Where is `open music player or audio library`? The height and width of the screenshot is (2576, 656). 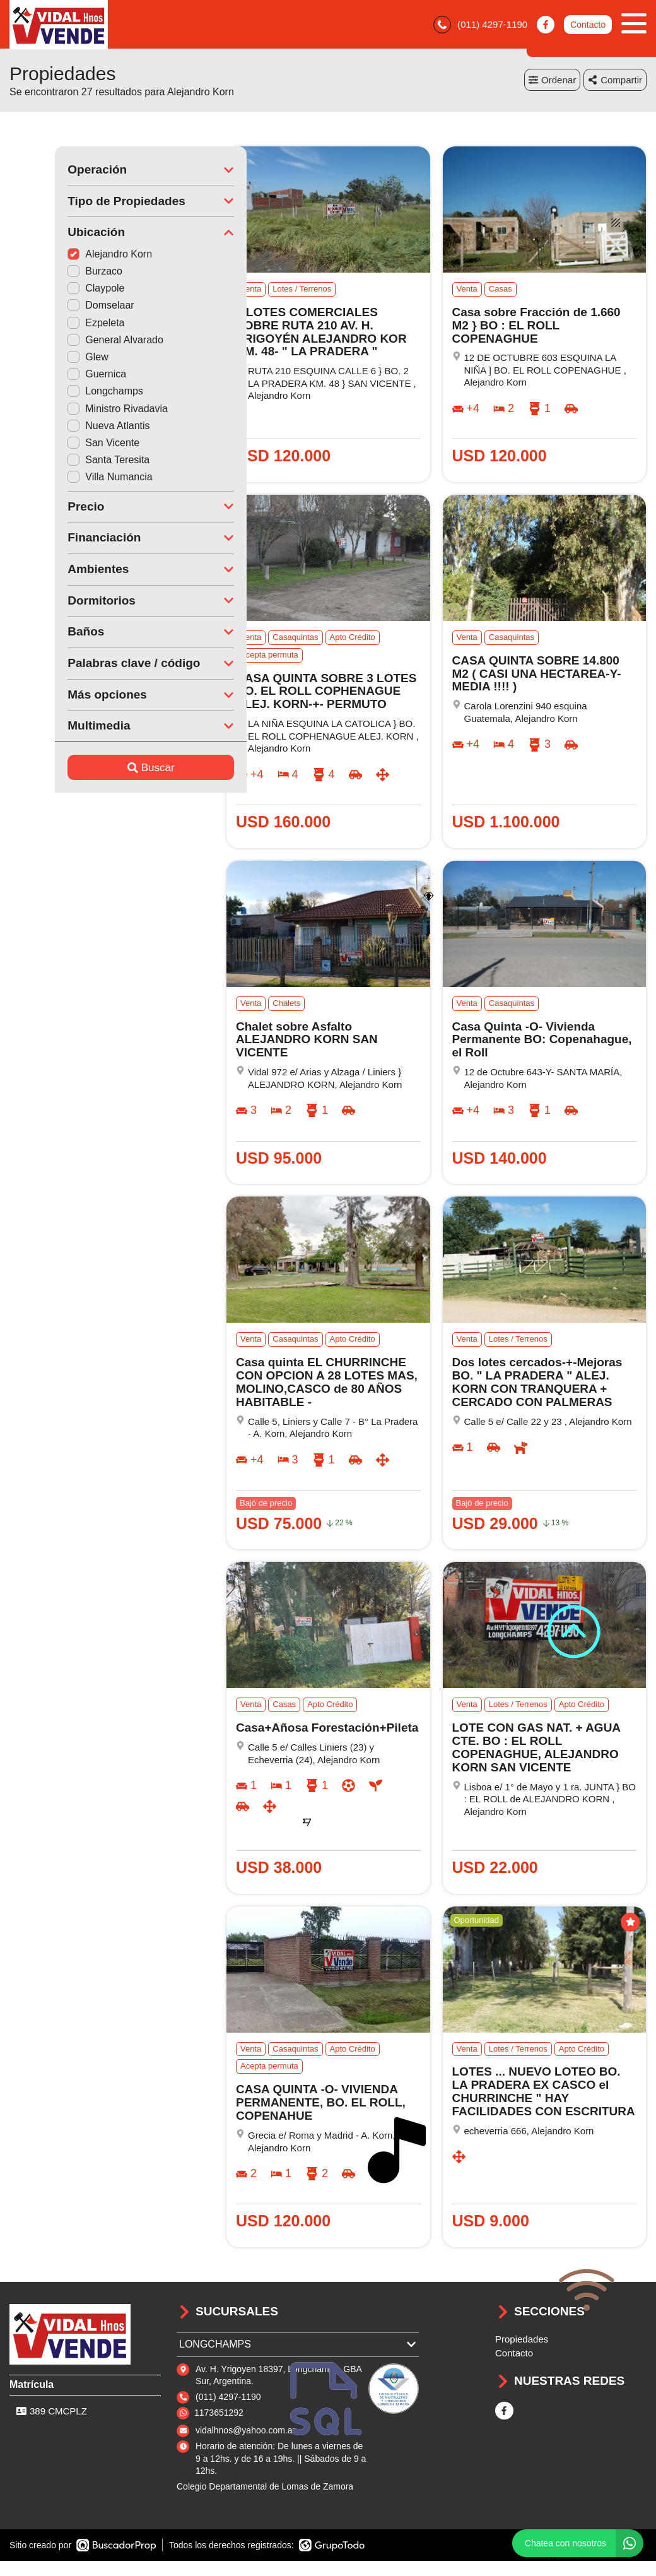 open music player or audio library is located at coordinates (397, 2149).